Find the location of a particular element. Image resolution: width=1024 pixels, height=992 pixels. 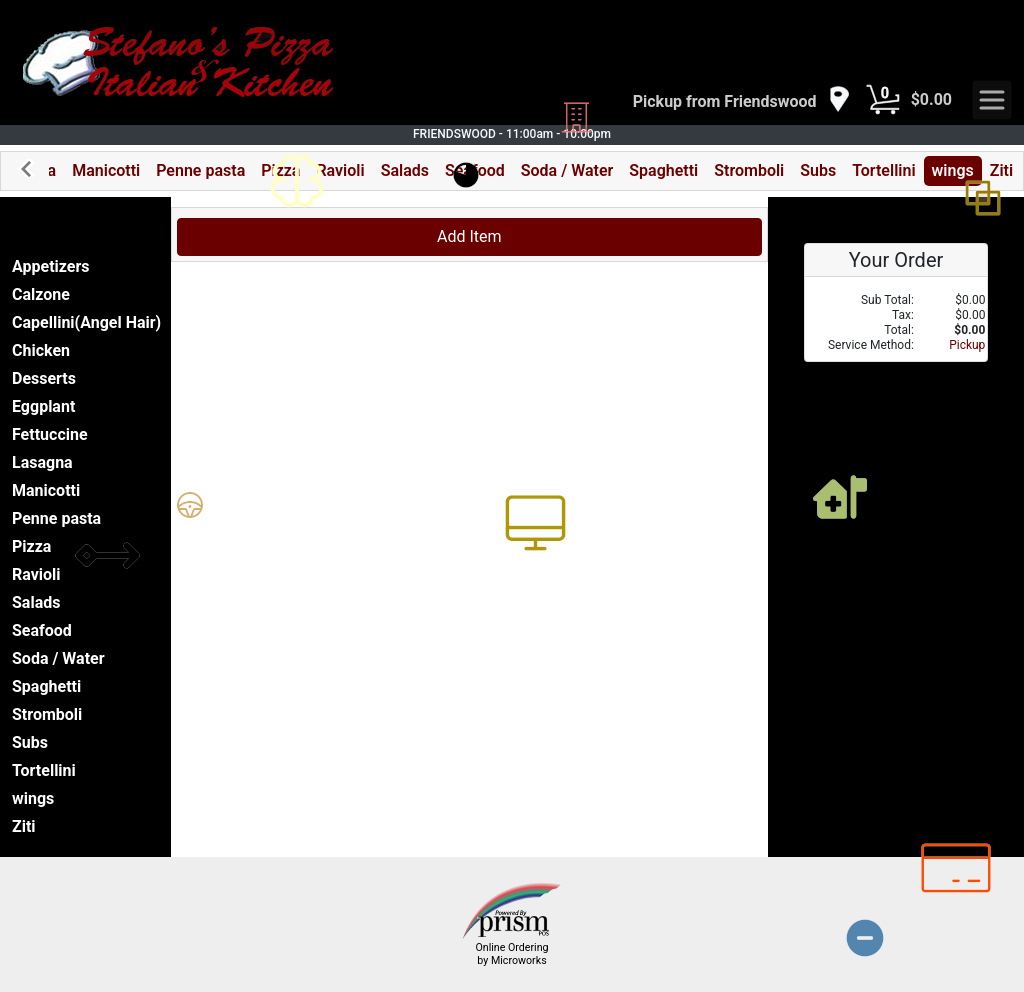

locate a medical facility or field hospital is located at coordinates (840, 497).